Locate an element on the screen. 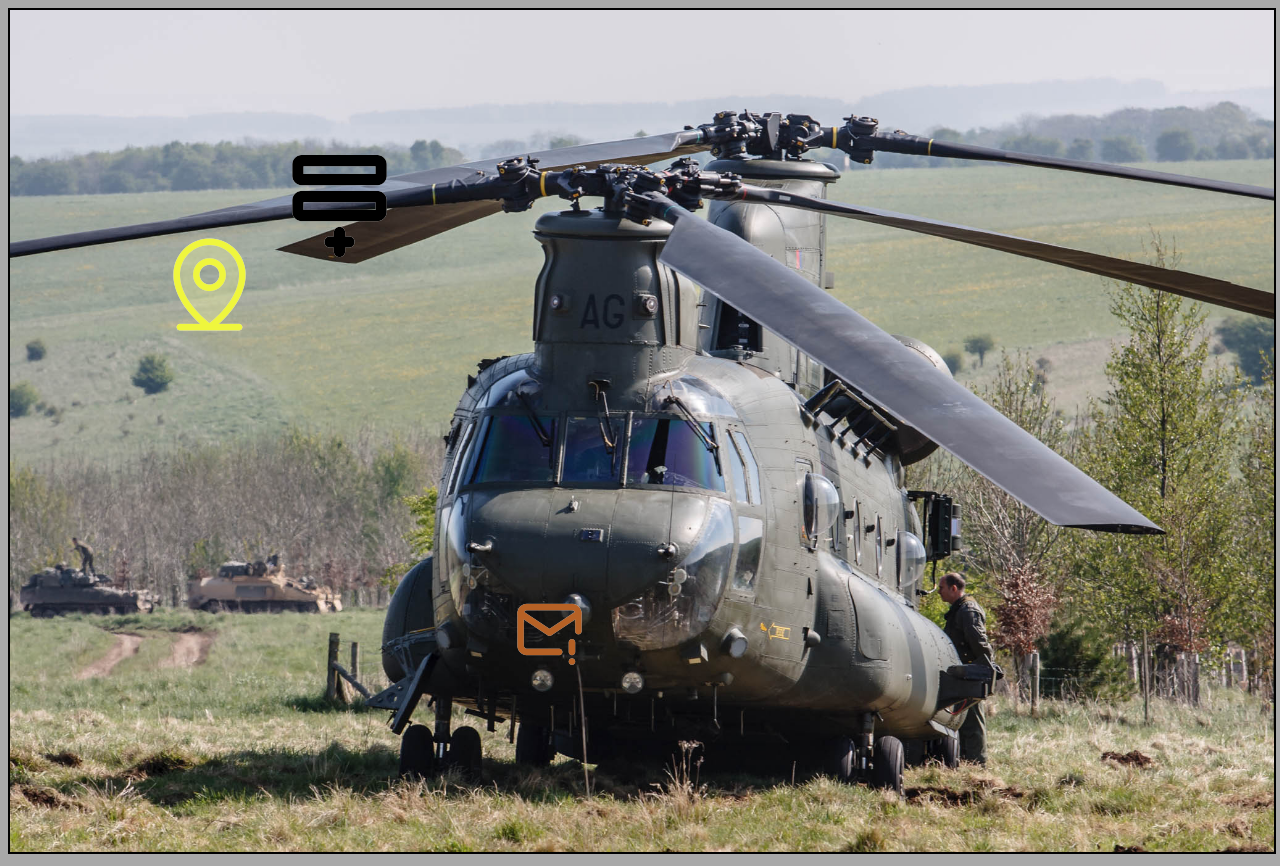 Image resolution: width=1280 pixels, height=866 pixels. indicates an urgent or important email is located at coordinates (549, 629).